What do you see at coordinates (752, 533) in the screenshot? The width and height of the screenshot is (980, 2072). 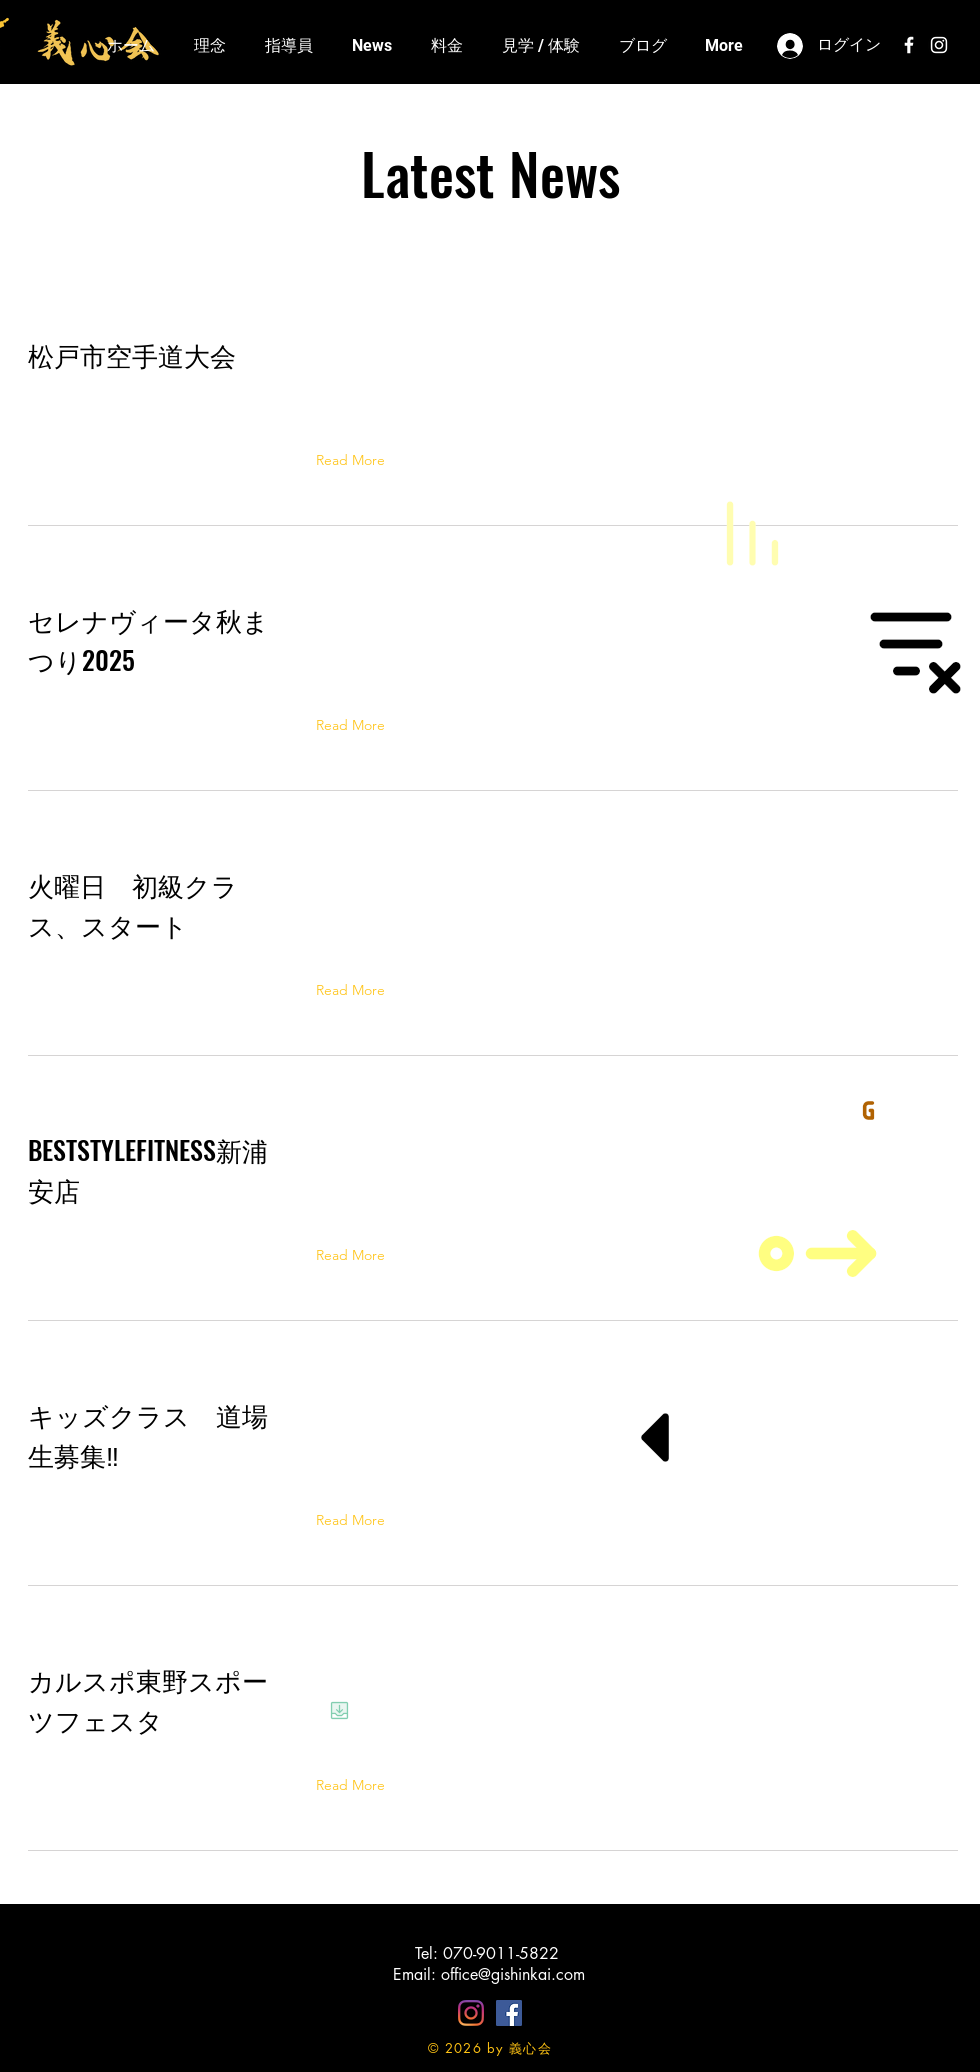 I see `view declining metrics or statistics` at bounding box center [752, 533].